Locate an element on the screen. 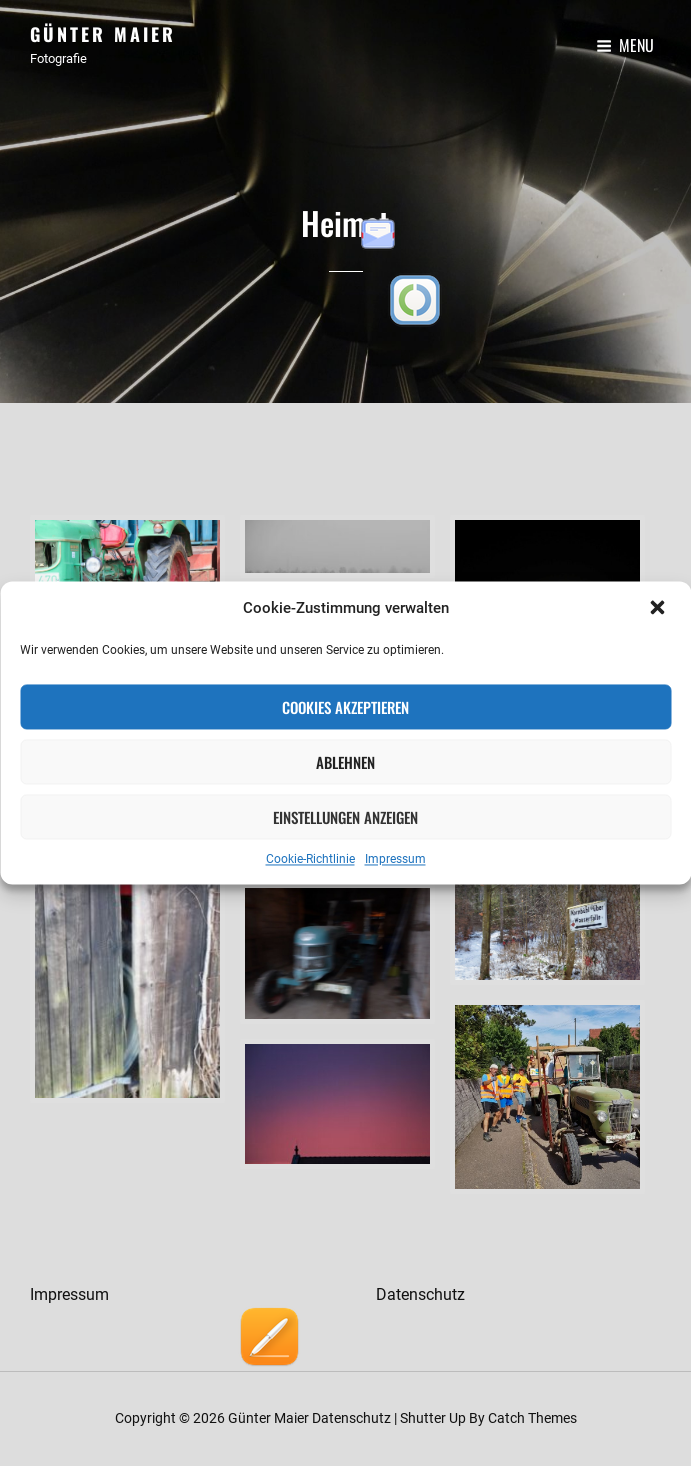 Image resolution: width=691 pixels, height=1466 pixels. open the AusweisApp for German digital ID authentication is located at coordinates (415, 300).